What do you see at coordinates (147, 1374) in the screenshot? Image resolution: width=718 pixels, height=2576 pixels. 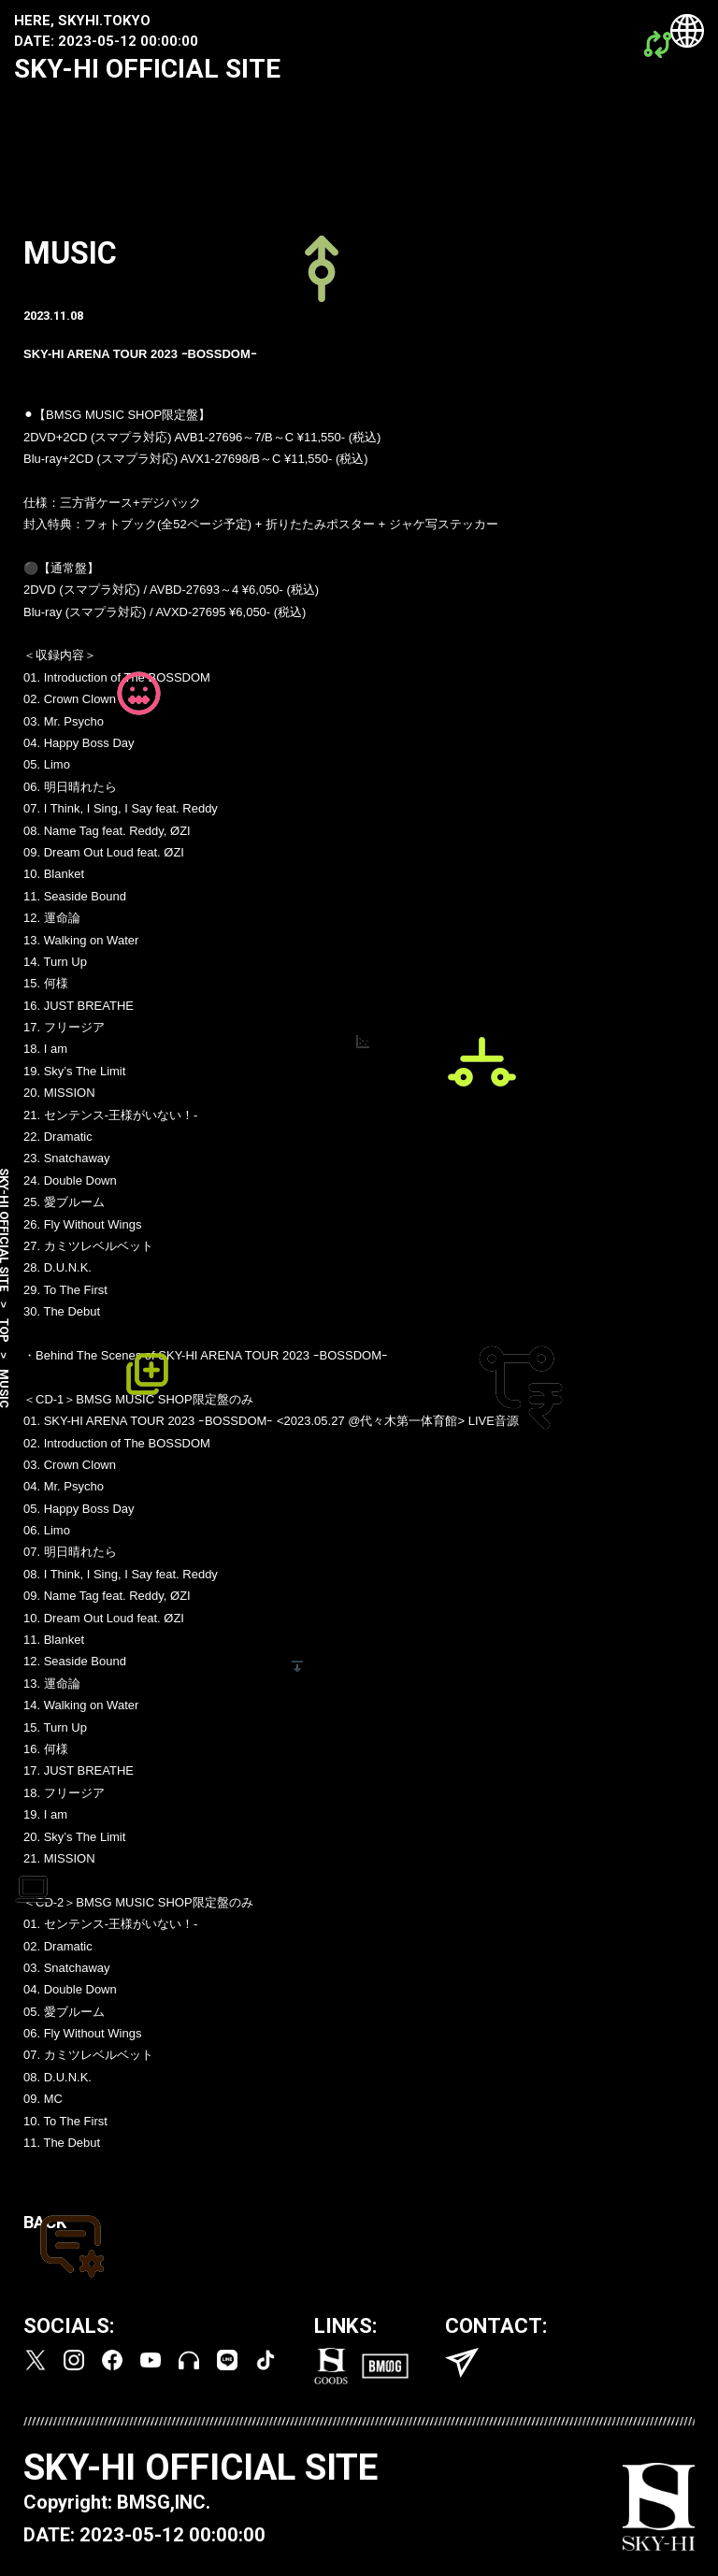 I see `add a new item to your library` at bounding box center [147, 1374].